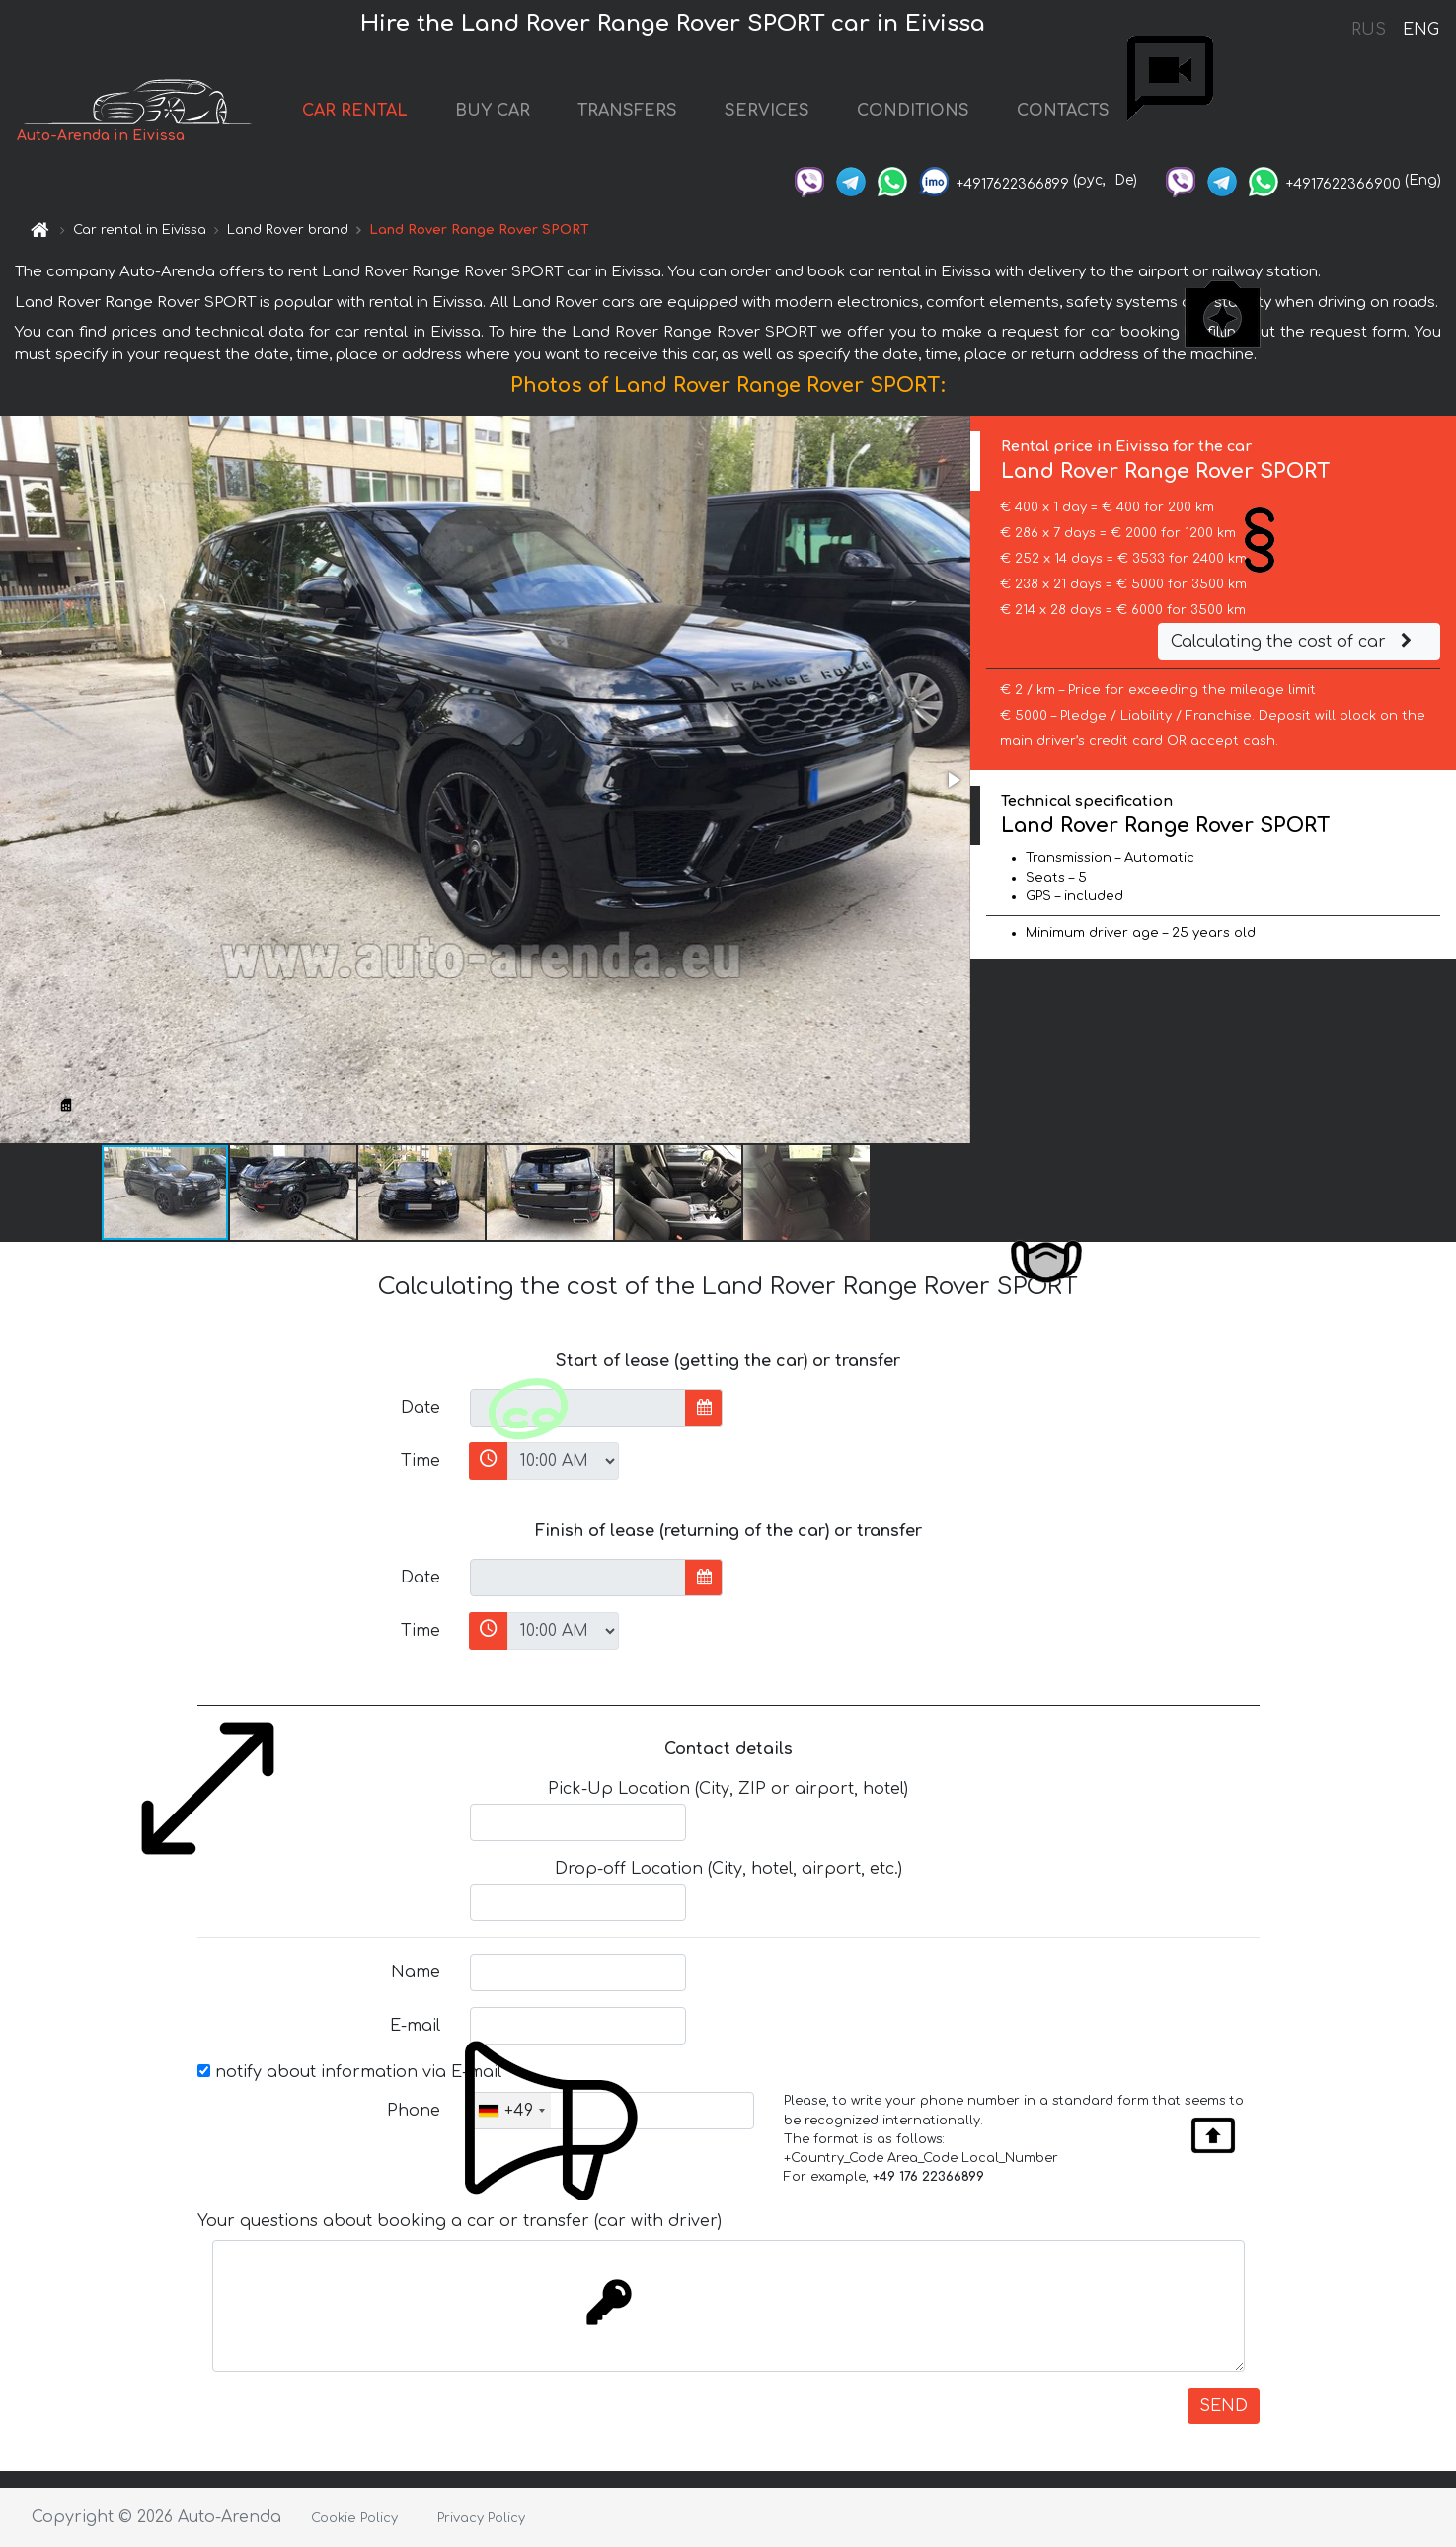 This screenshot has width=1456, height=2547. Describe the element at coordinates (1170, 78) in the screenshot. I see `start a video chat conversation` at that location.